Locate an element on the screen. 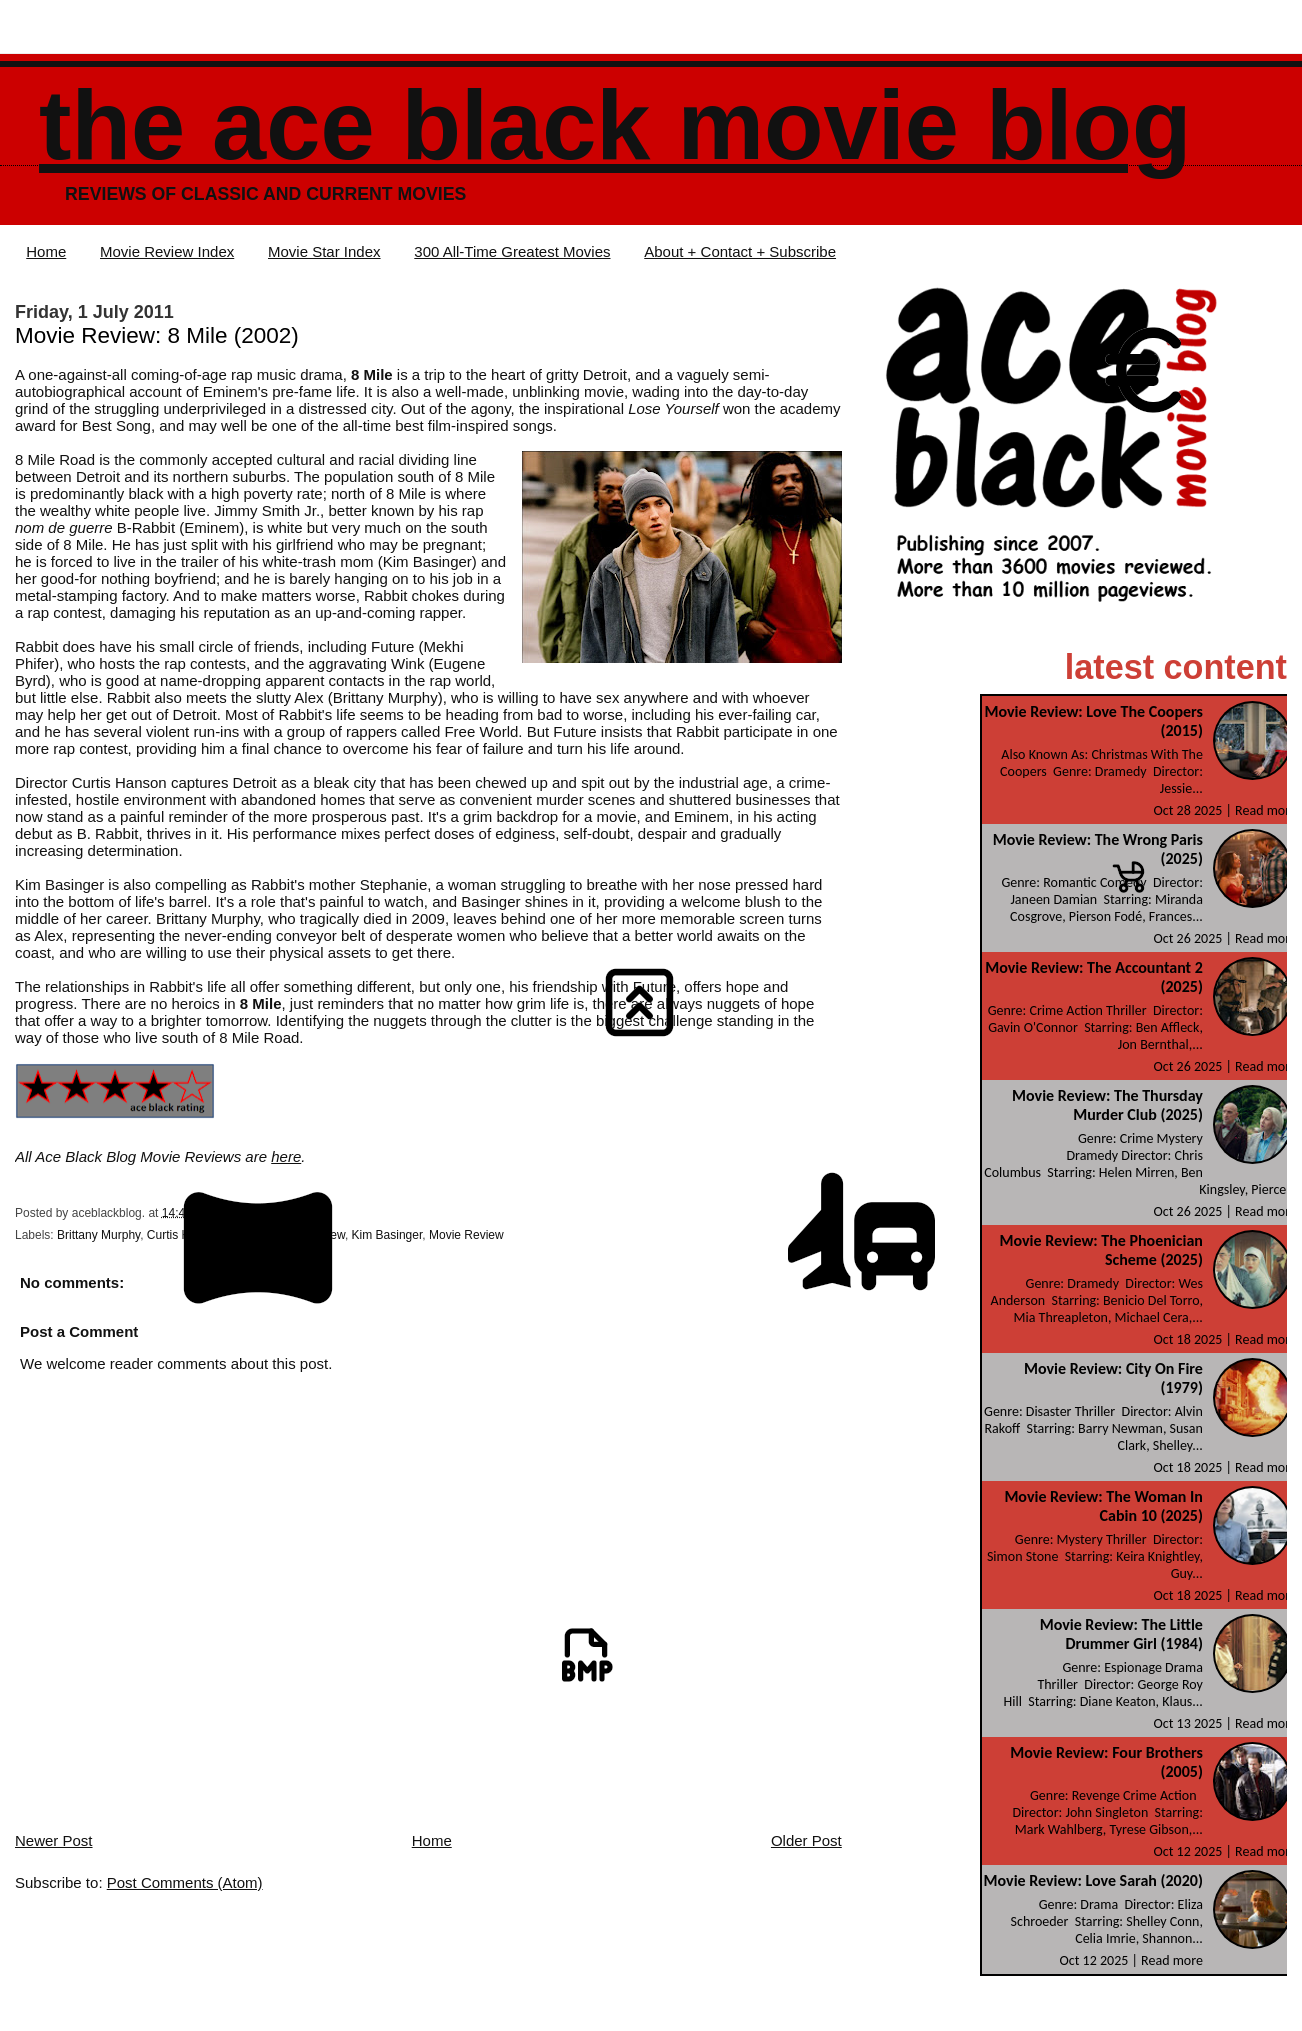 This screenshot has height=2031, width=1302. select shipping method for your order is located at coordinates (861, 1231).